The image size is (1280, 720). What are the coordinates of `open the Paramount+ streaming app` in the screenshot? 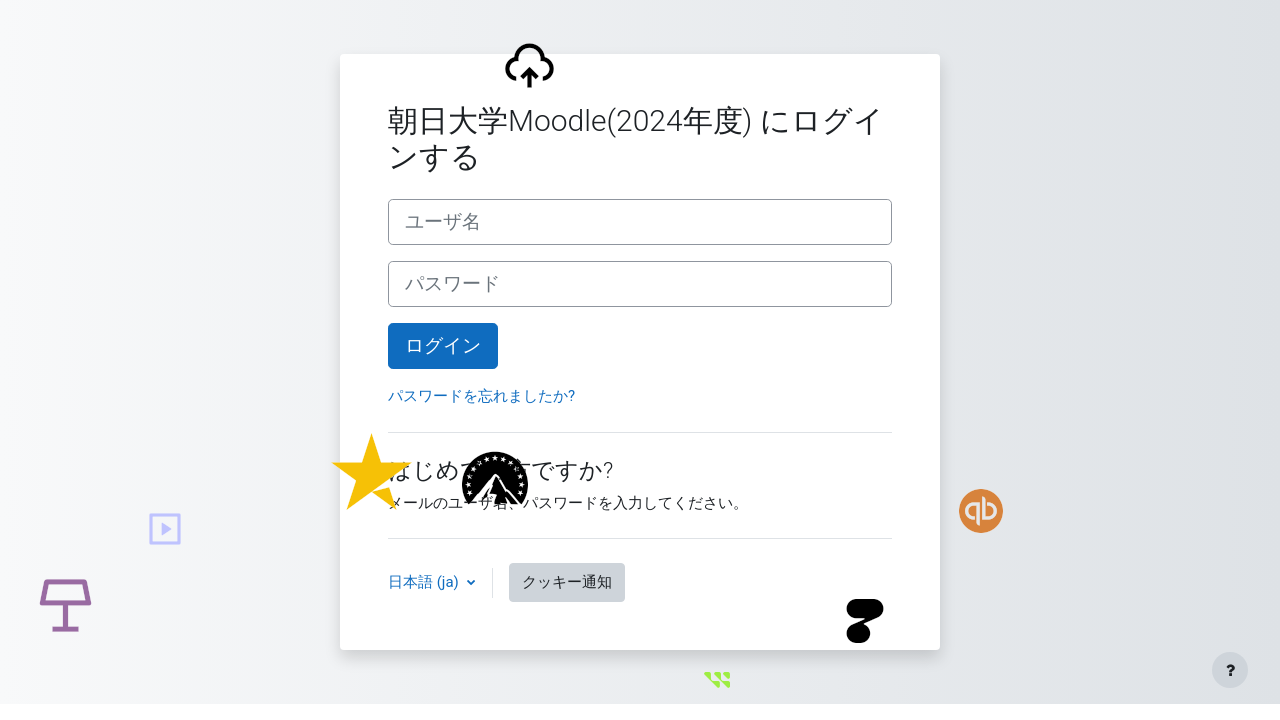 It's located at (495, 478).